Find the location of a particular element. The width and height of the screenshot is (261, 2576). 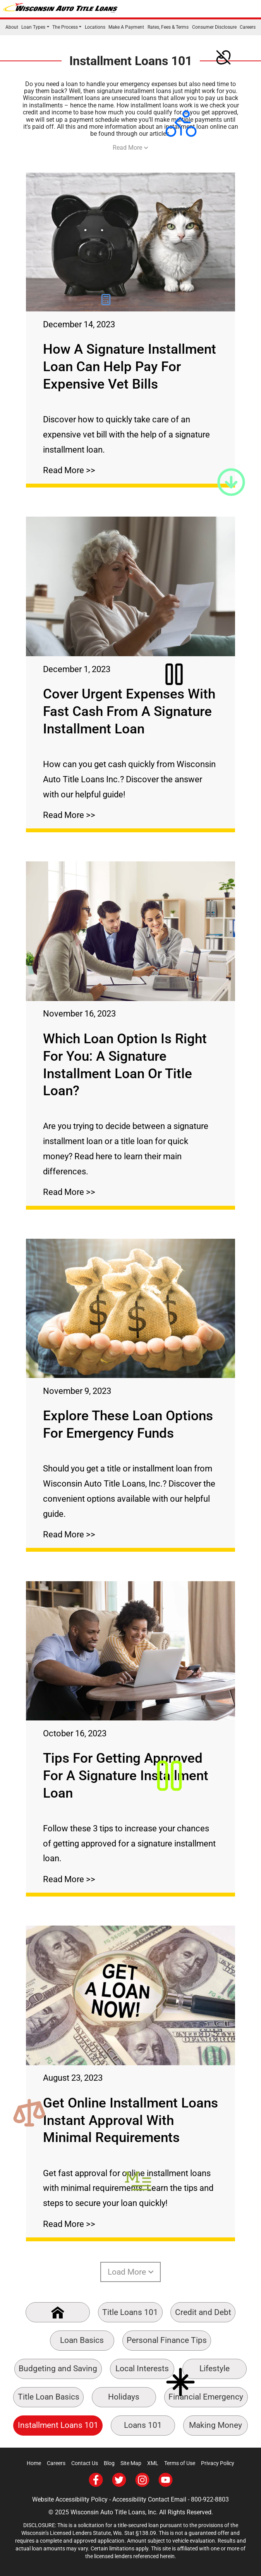

set or view your north star goal is located at coordinates (180, 2382).